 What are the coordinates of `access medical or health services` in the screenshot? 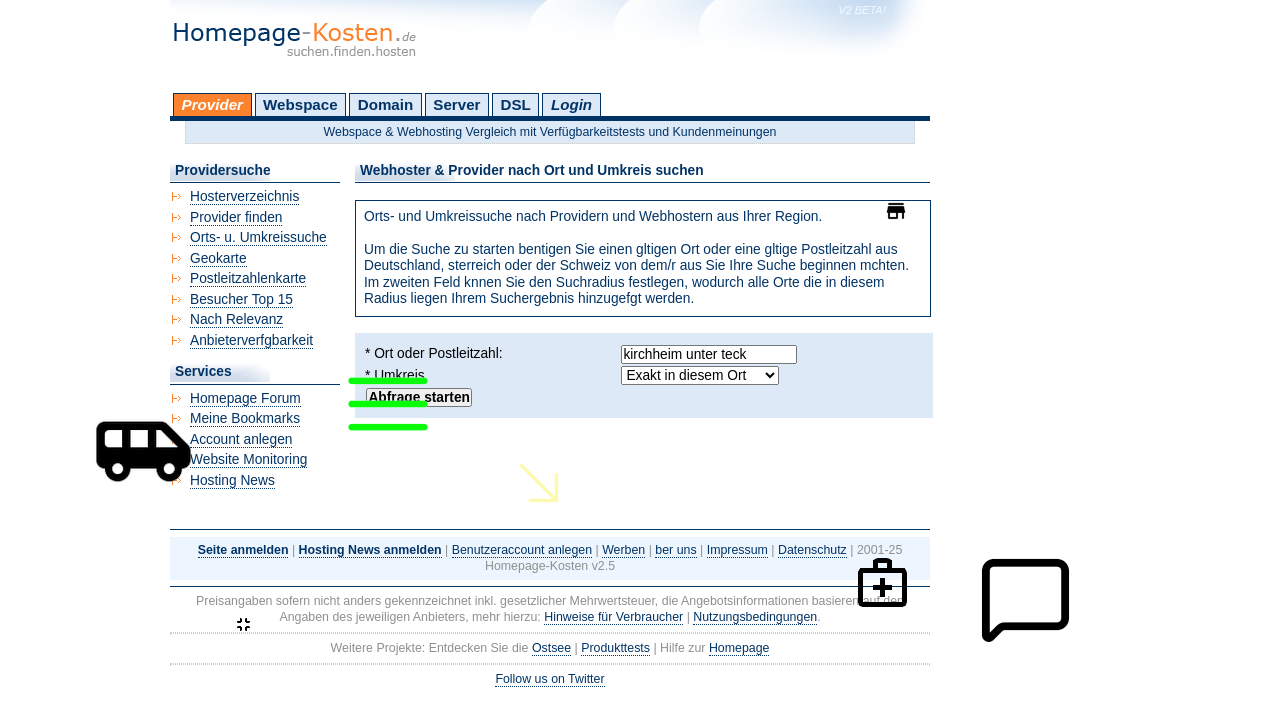 It's located at (882, 582).